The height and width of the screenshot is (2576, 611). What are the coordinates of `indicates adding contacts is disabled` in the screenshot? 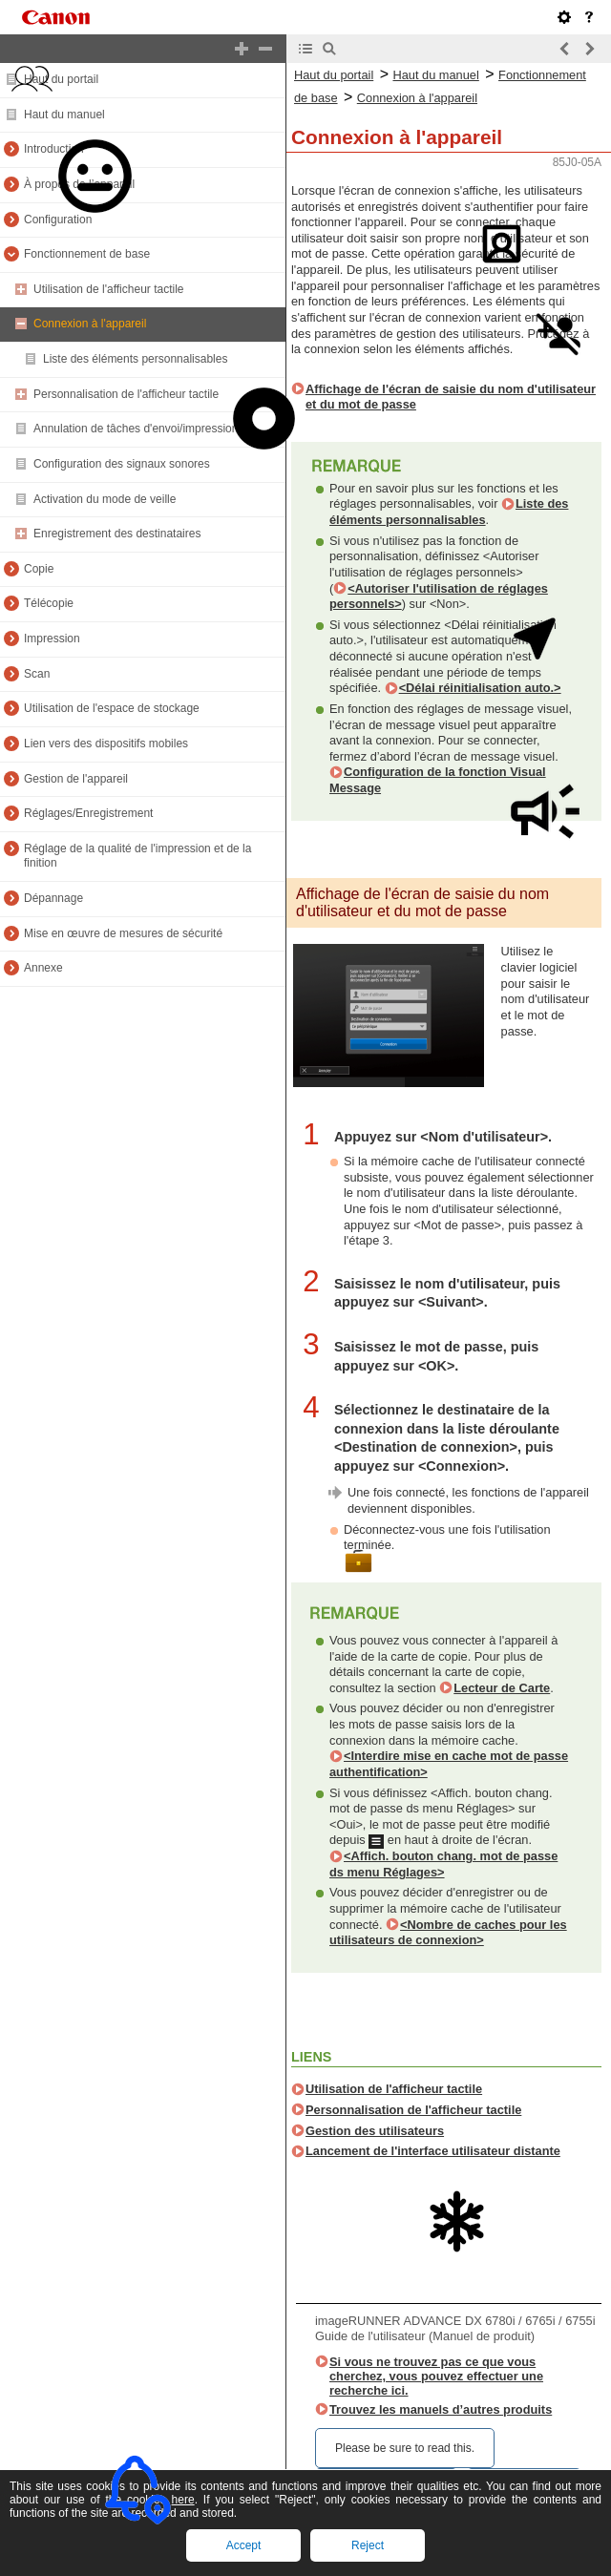 It's located at (558, 332).